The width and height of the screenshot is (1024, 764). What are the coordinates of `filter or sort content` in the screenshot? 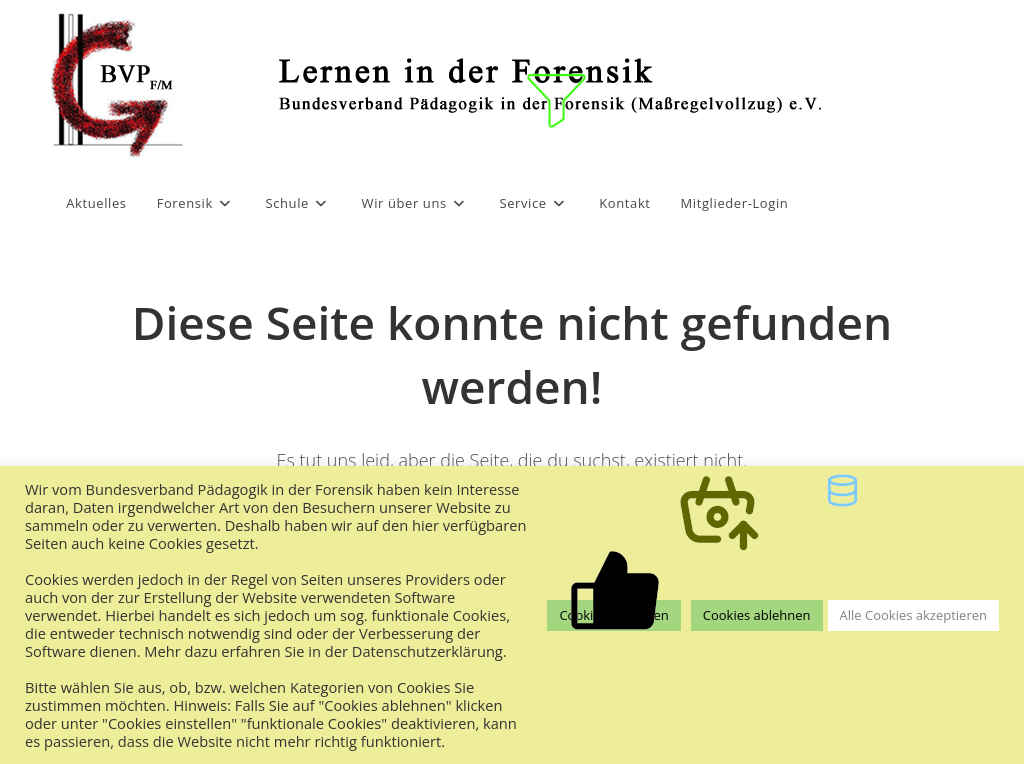 It's located at (556, 98).